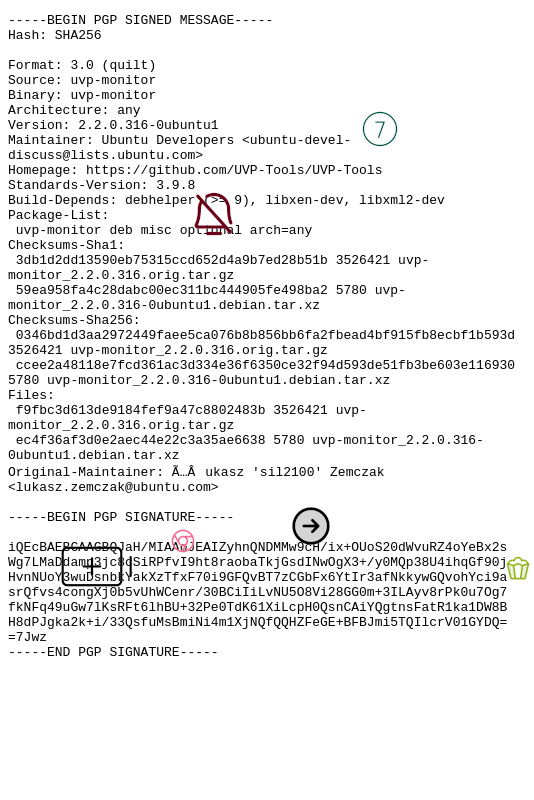 The width and height of the screenshot is (534, 800). I want to click on add or extend battery life, so click(95, 566).